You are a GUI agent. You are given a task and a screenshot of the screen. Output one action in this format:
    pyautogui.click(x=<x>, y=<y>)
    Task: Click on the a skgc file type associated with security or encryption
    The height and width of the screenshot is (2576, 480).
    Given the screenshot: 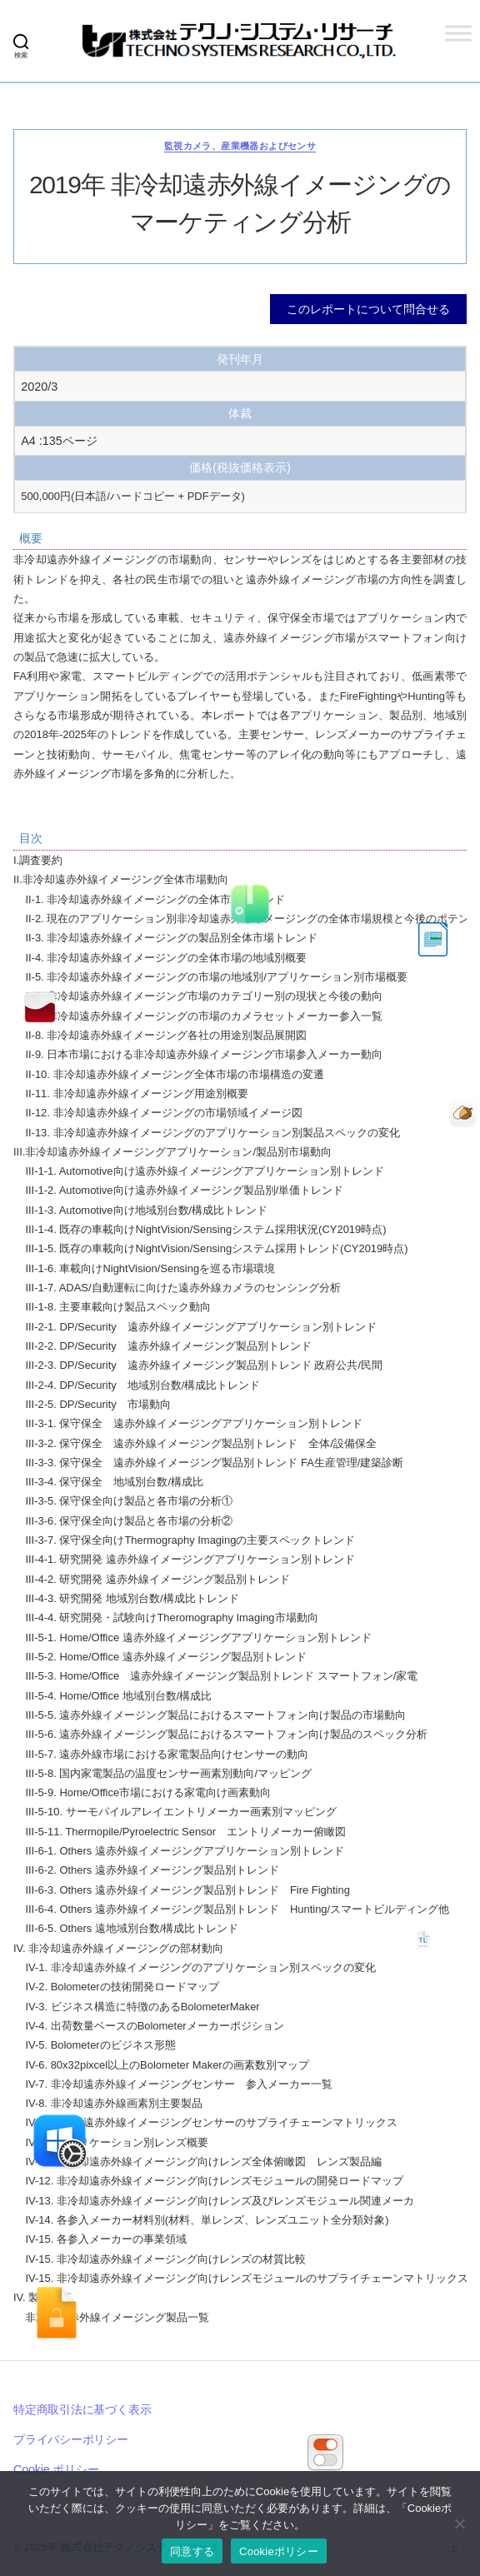 What is the action you would take?
    pyautogui.click(x=57, y=2314)
    